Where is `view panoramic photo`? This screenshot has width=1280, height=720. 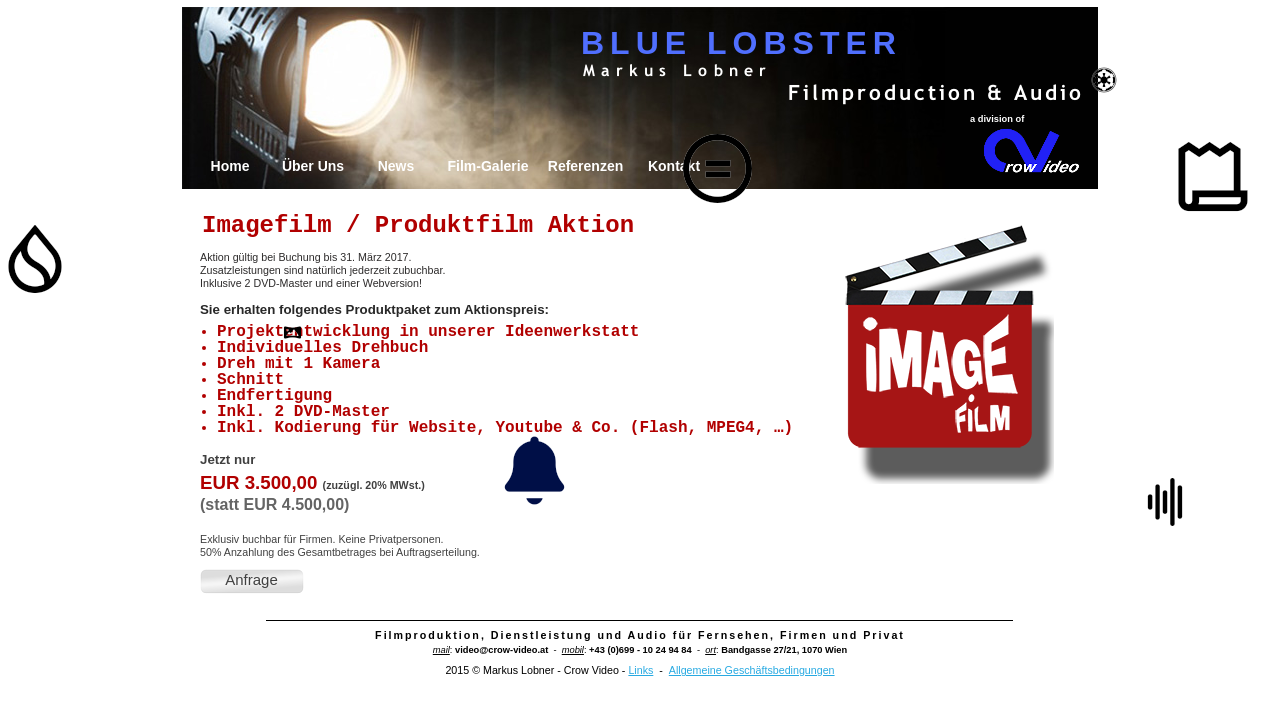 view panoramic photo is located at coordinates (292, 332).